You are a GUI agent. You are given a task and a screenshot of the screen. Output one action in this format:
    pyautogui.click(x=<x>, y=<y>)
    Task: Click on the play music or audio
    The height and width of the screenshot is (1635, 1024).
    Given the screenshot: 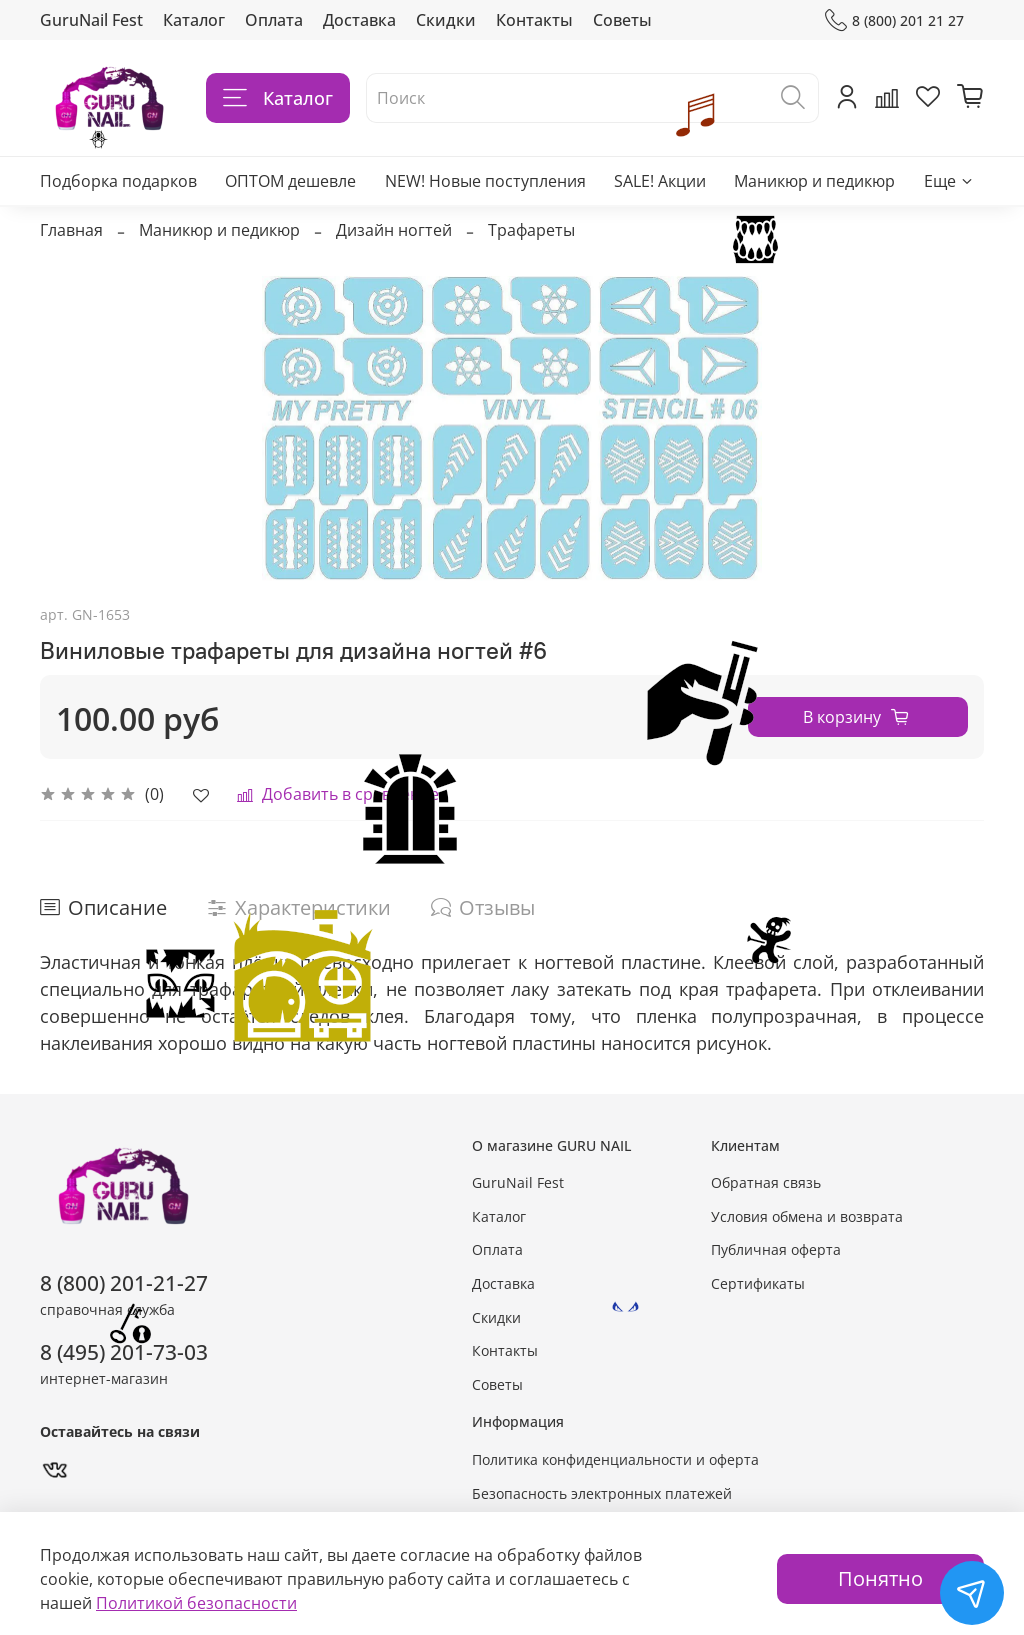 What is the action you would take?
    pyautogui.click(x=696, y=115)
    